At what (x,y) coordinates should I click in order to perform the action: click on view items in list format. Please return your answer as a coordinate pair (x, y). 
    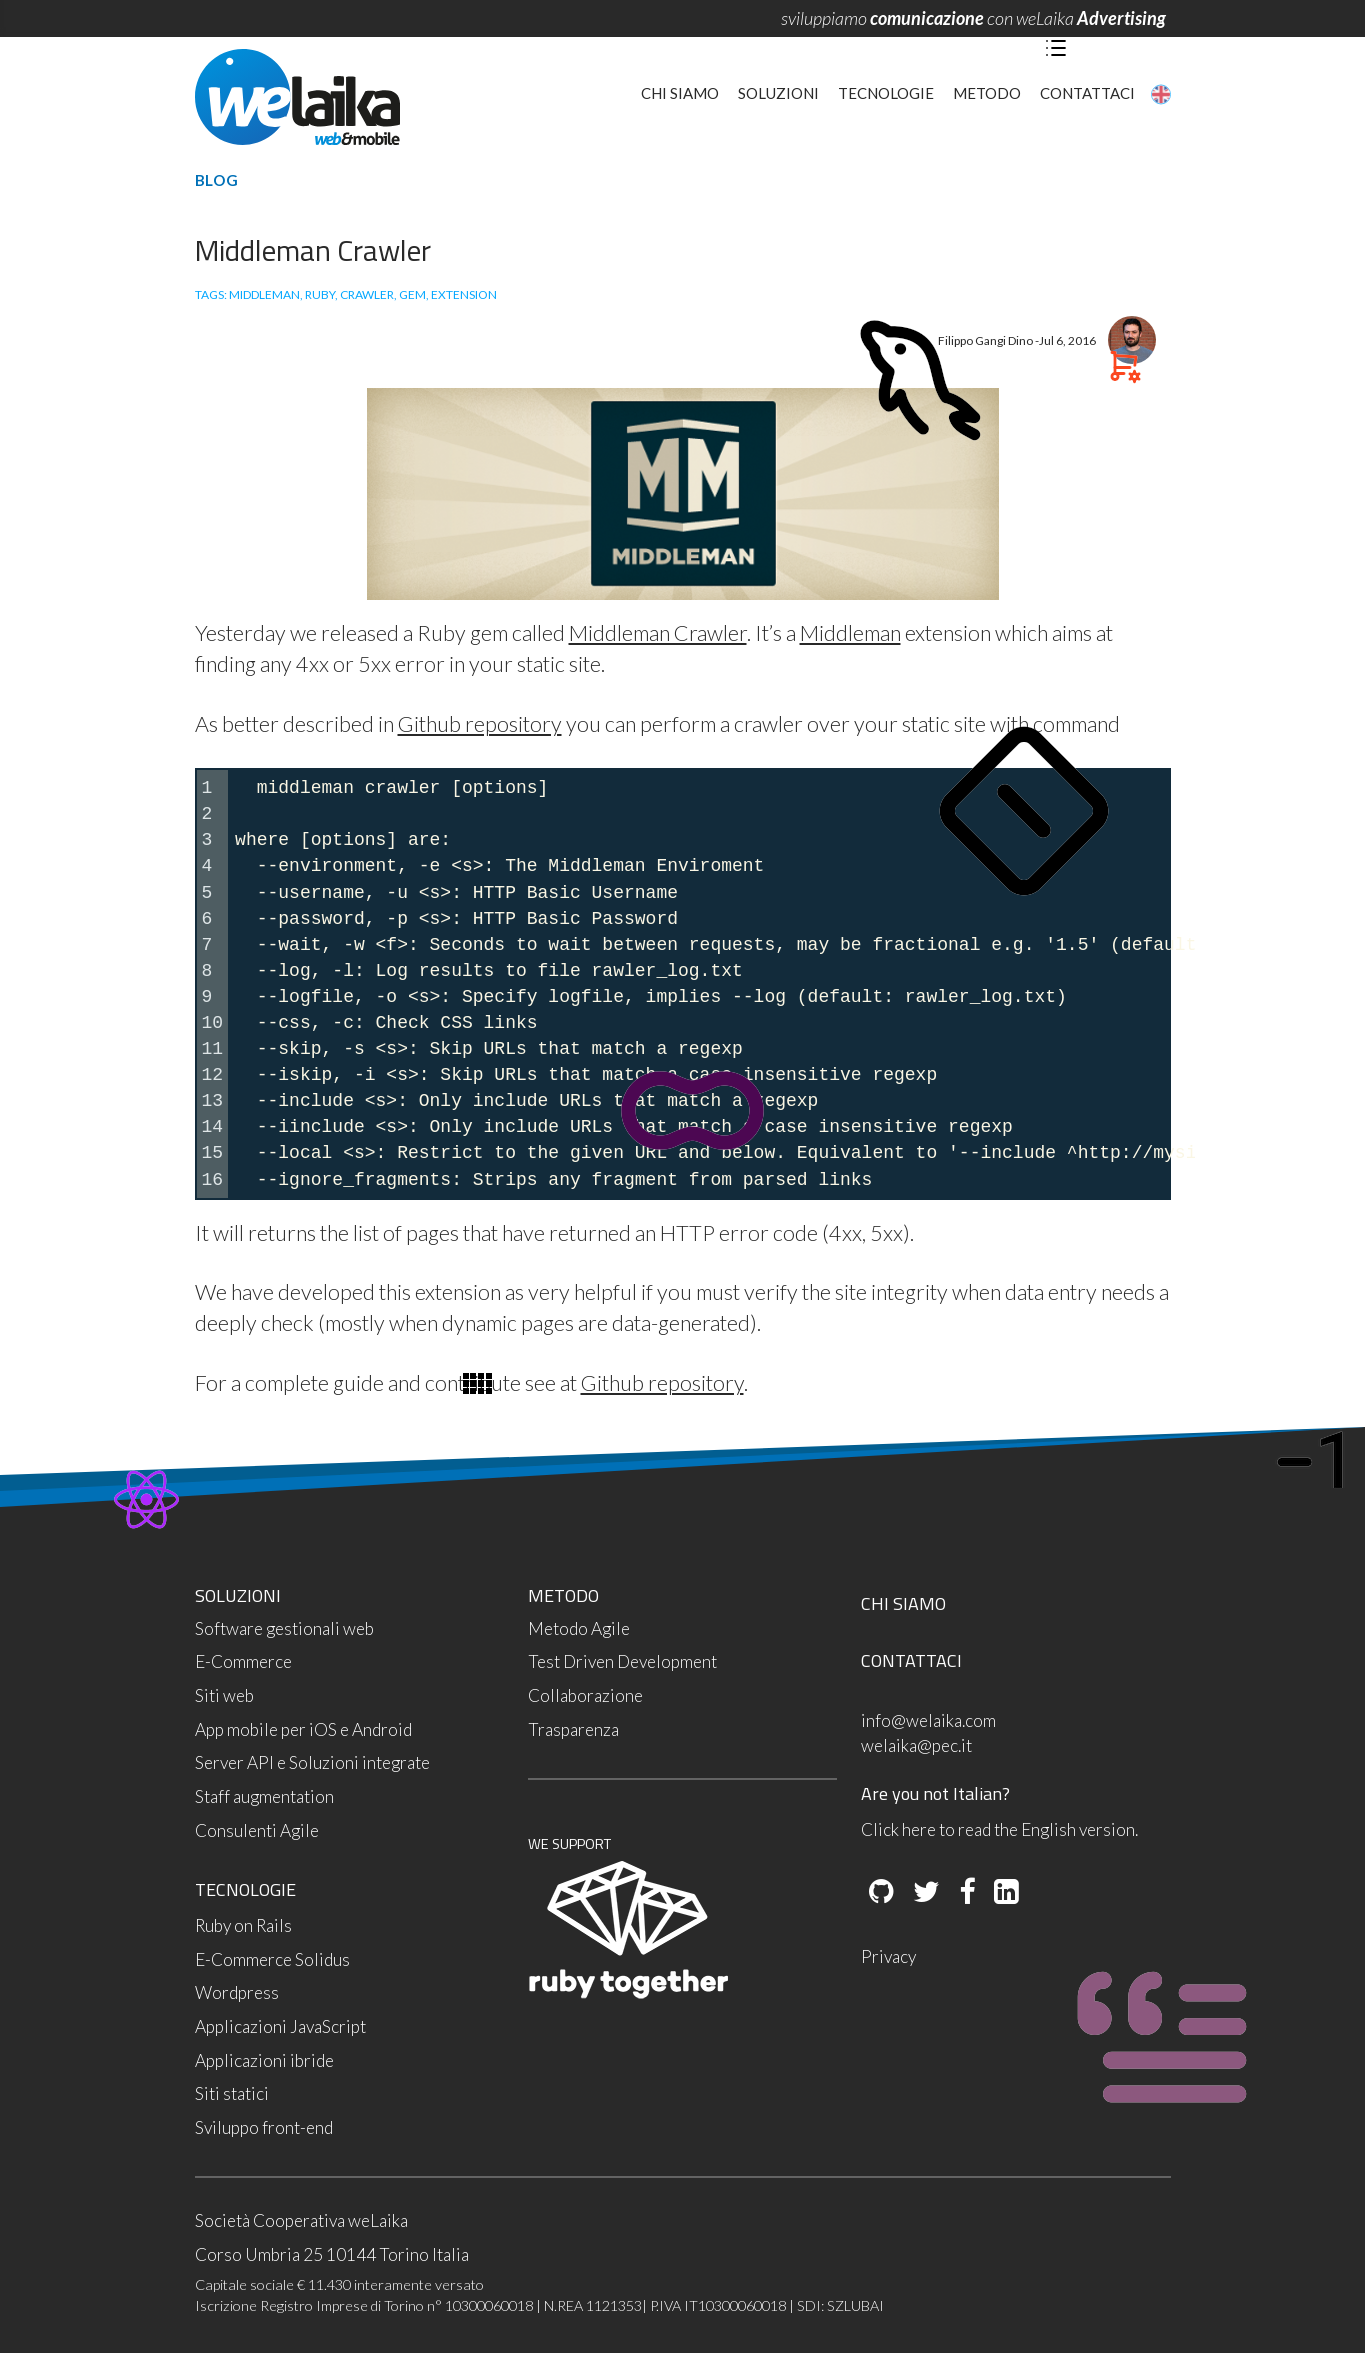
    Looking at the image, I should click on (1056, 48).